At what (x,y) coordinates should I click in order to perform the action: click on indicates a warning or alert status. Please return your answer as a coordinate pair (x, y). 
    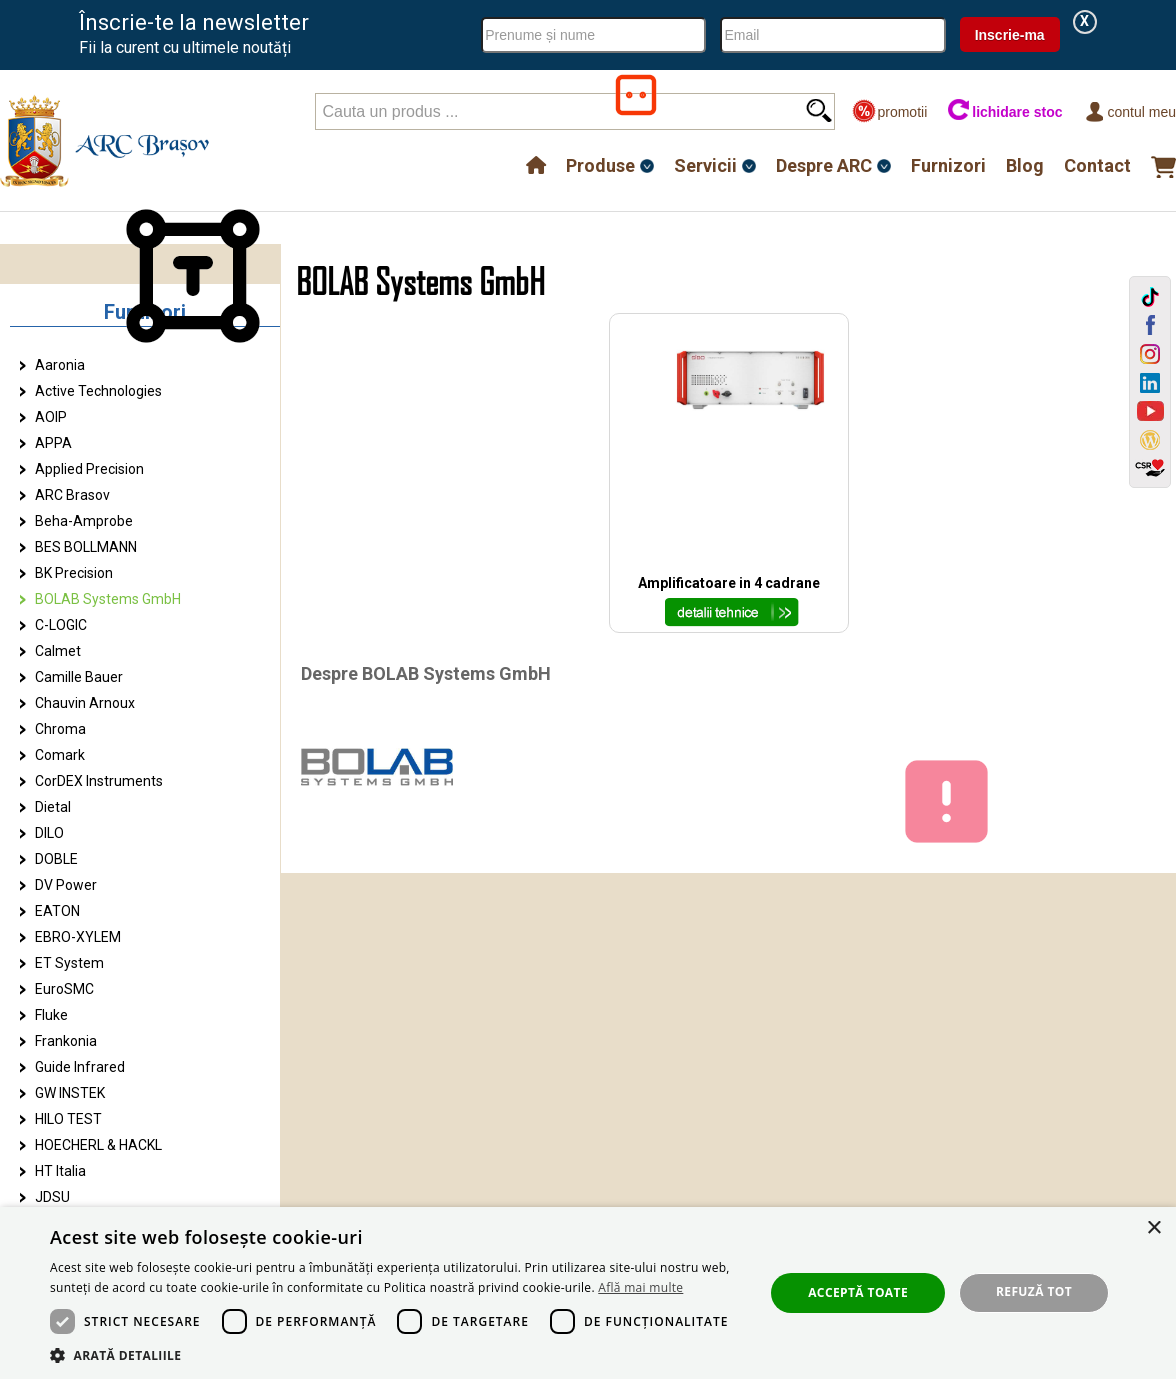
    Looking at the image, I should click on (946, 801).